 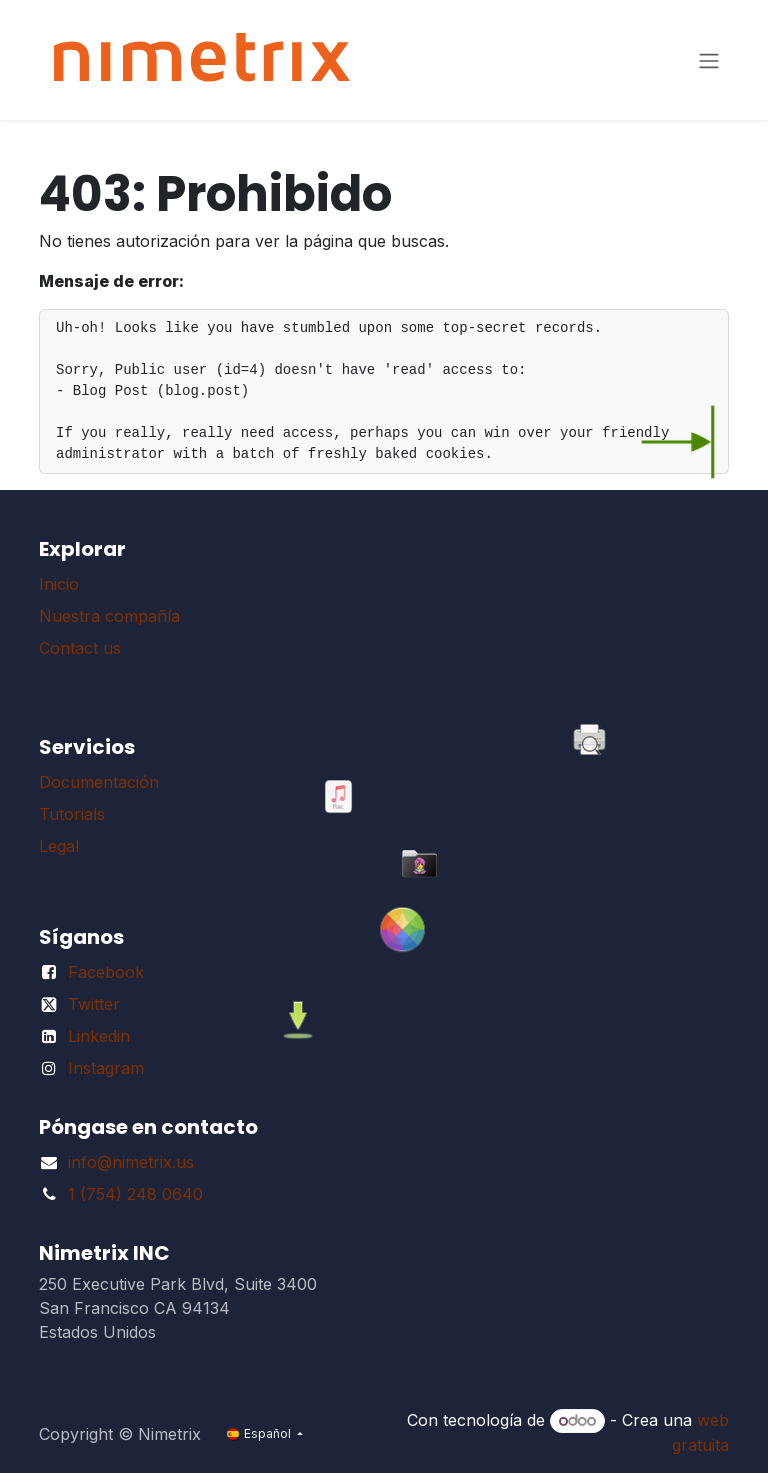 What do you see at coordinates (338, 796) in the screenshot?
I see `flac audio file in ogg container format` at bounding box center [338, 796].